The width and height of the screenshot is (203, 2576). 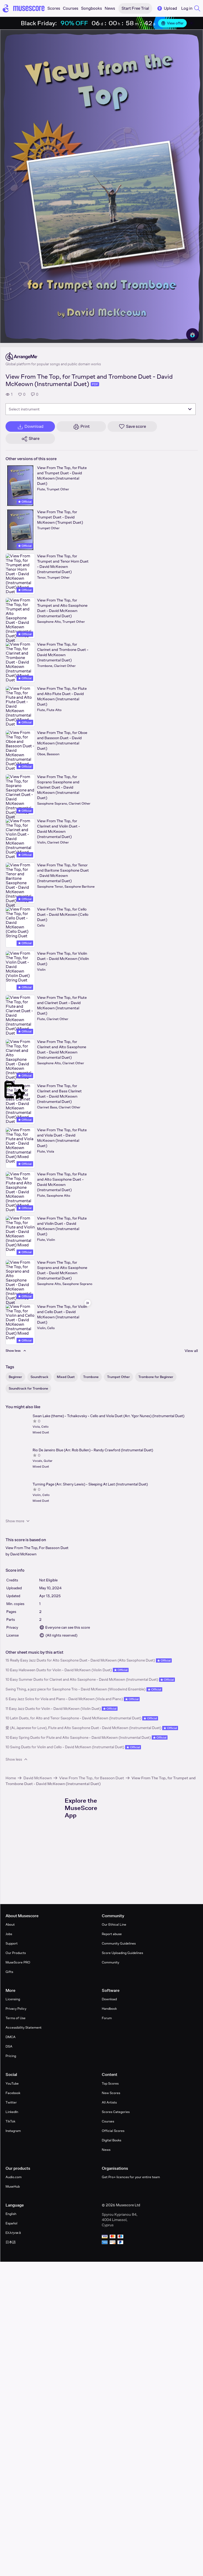 I want to click on access football or sports content, so click(x=144, y=231).